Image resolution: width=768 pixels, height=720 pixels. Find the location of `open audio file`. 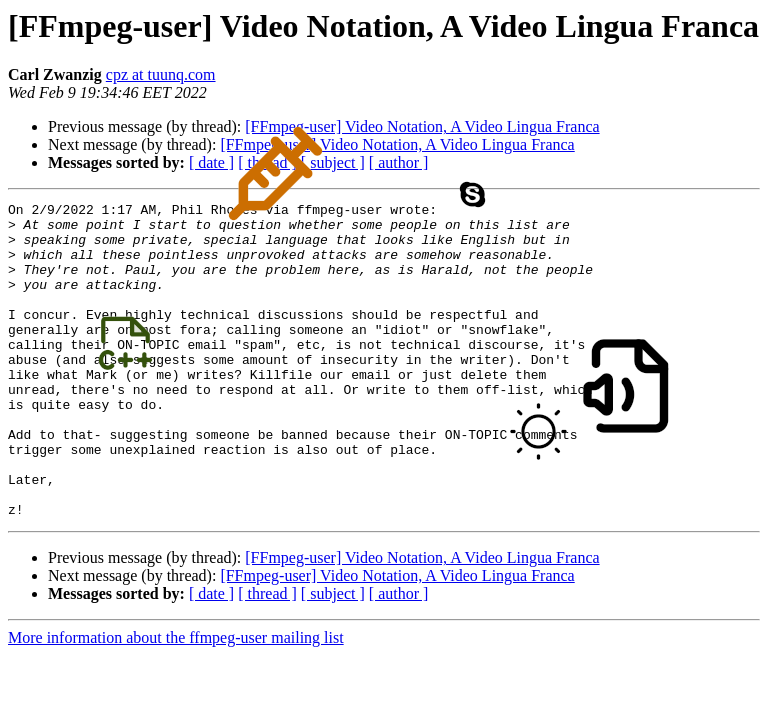

open audio file is located at coordinates (630, 386).